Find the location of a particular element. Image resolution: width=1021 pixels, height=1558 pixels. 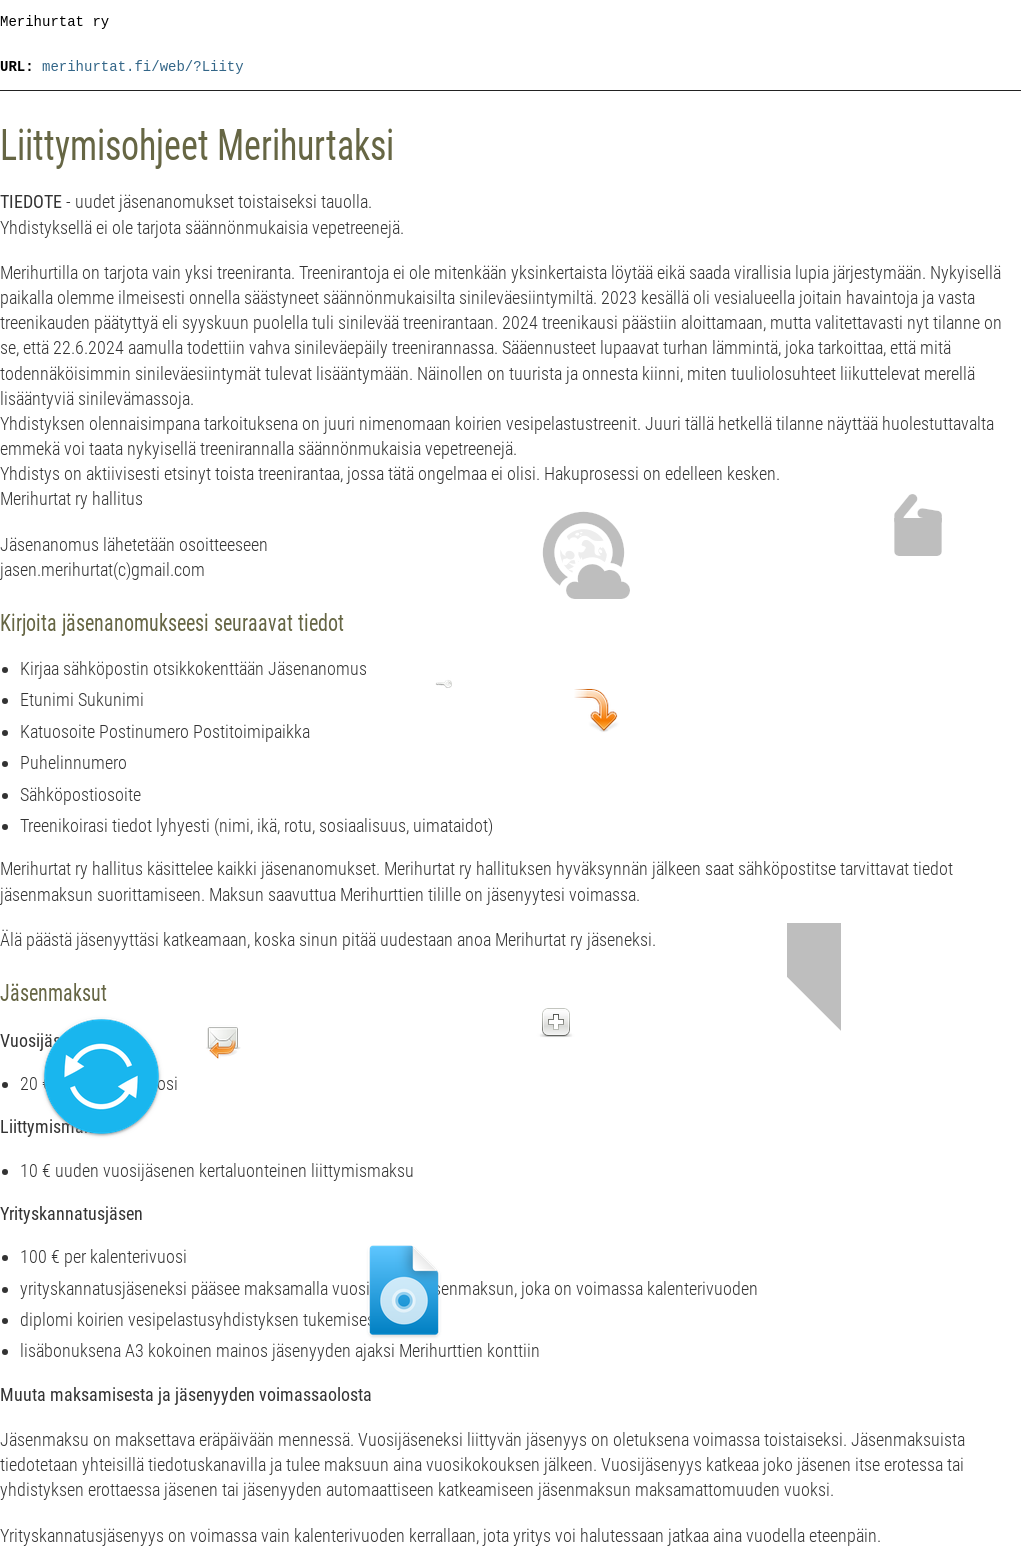

reply to the sender of this email is located at coordinates (222, 1039).